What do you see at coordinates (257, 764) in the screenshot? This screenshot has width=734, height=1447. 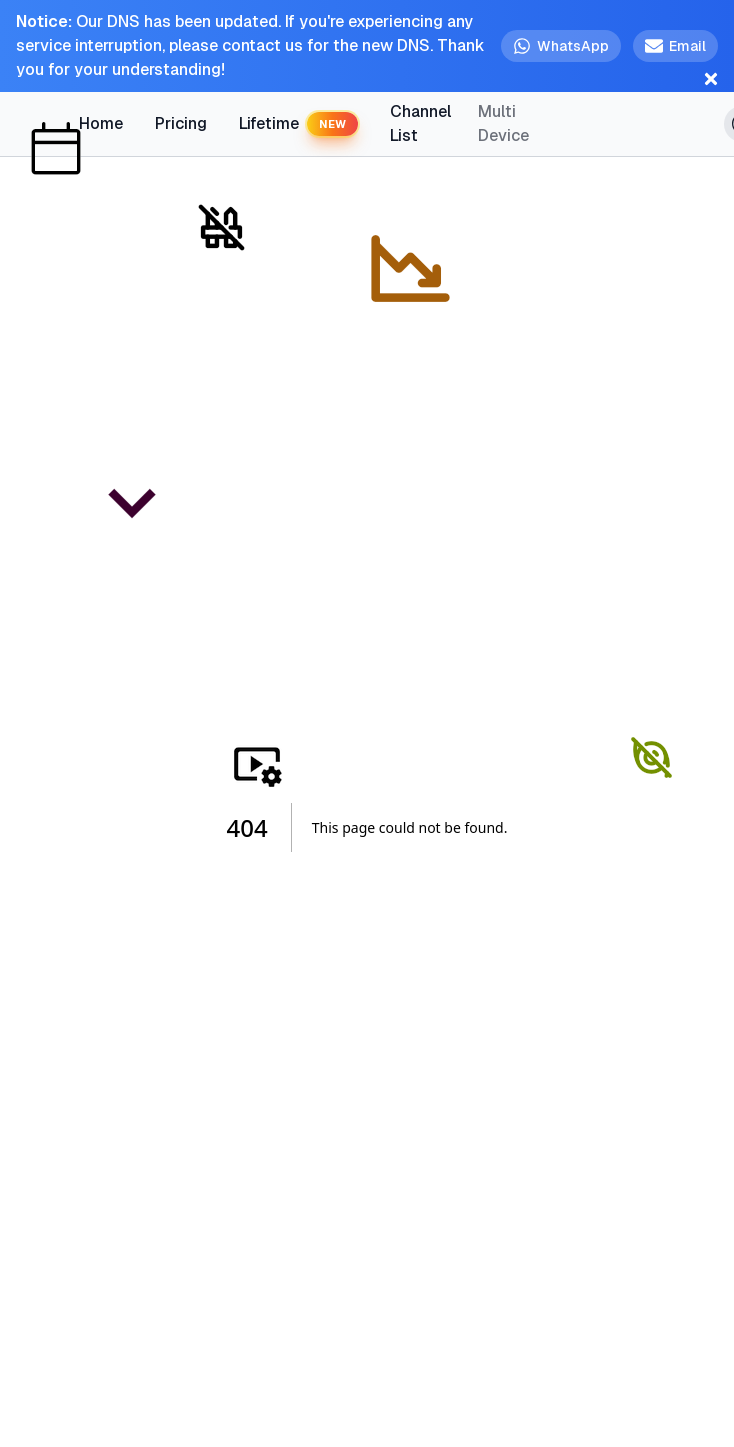 I see `adjust video playback settings` at bounding box center [257, 764].